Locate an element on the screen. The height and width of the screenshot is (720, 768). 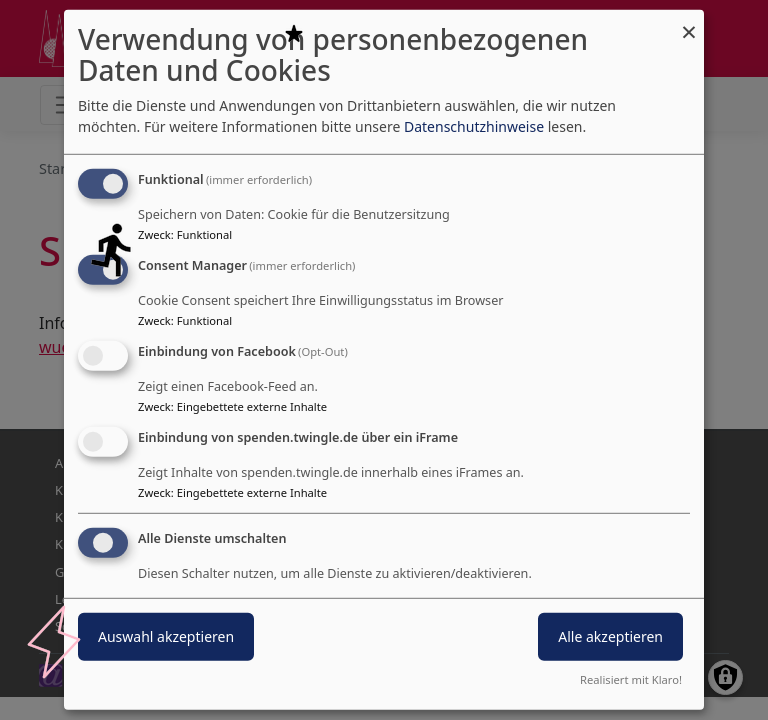
get walking or running directions is located at coordinates (113, 249).